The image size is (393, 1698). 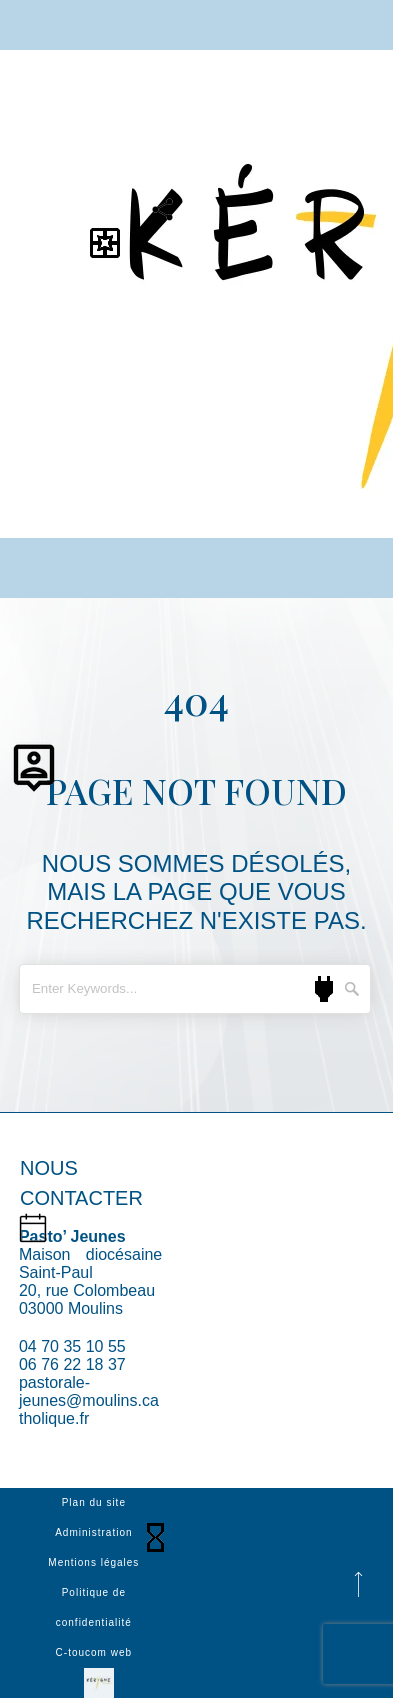 What do you see at coordinates (33, 1229) in the screenshot?
I see `view calendar` at bounding box center [33, 1229].